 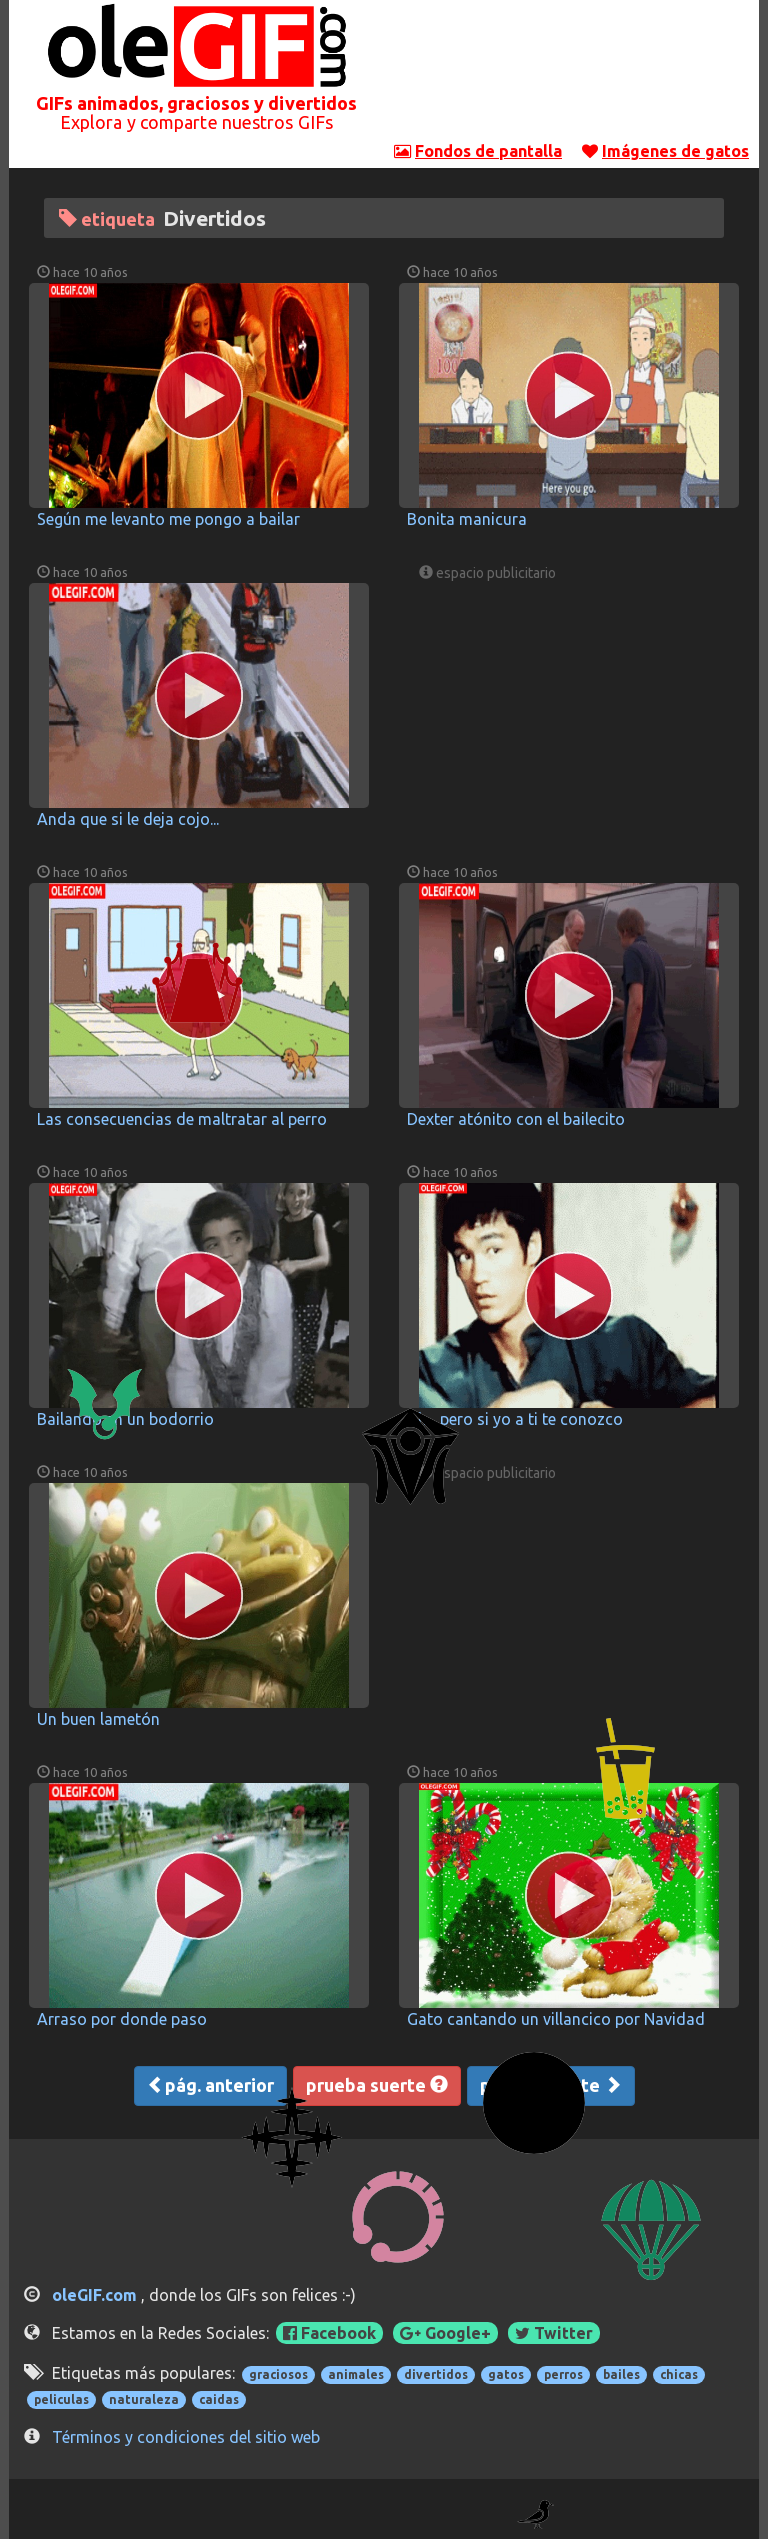 I want to click on order bubble tea or boba drinks, so click(x=625, y=1768).